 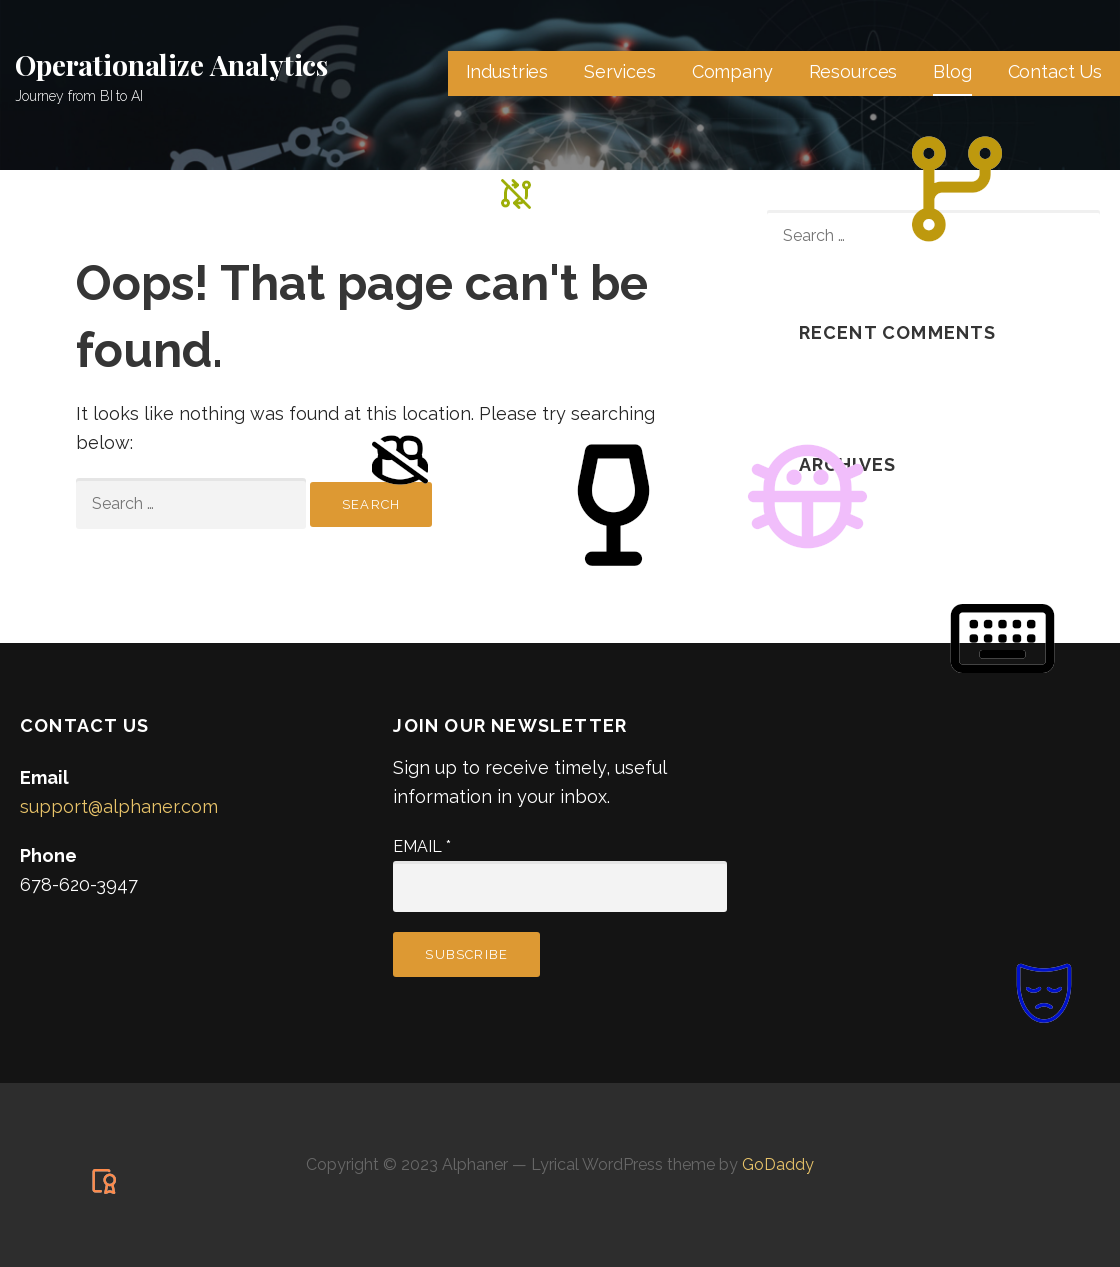 What do you see at coordinates (957, 189) in the screenshot?
I see `view repository branches` at bounding box center [957, 189].